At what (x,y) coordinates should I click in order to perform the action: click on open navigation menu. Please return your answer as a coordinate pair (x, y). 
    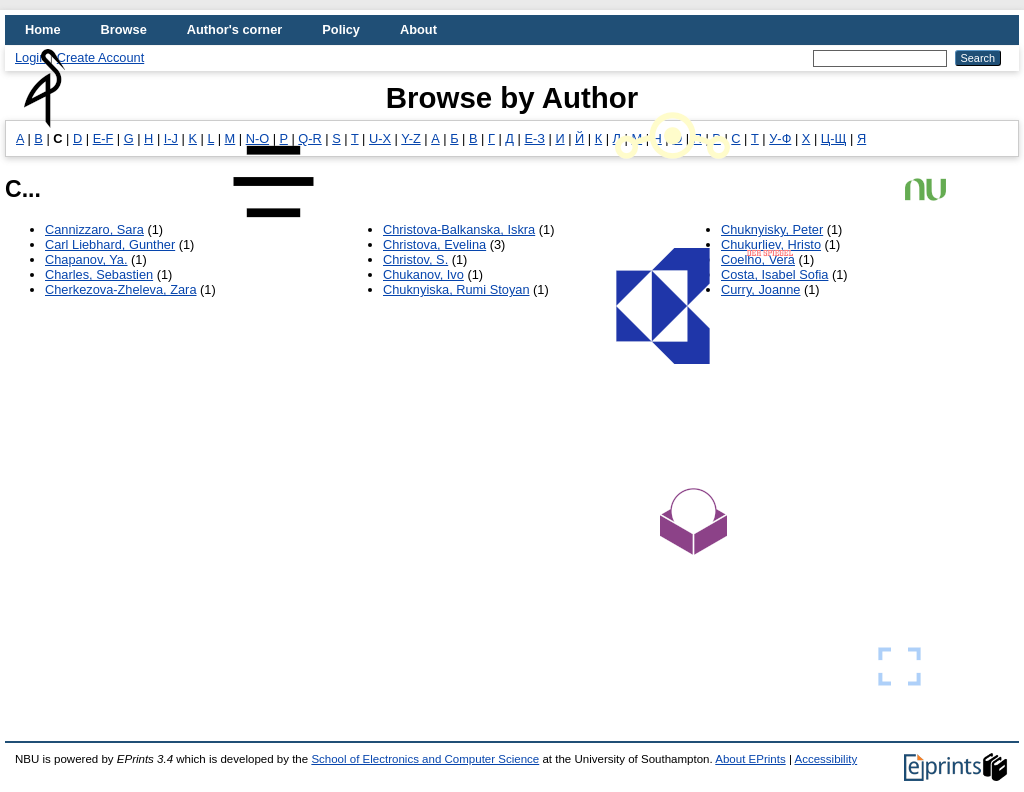
    Looking at the image, I should click on (273, 181).